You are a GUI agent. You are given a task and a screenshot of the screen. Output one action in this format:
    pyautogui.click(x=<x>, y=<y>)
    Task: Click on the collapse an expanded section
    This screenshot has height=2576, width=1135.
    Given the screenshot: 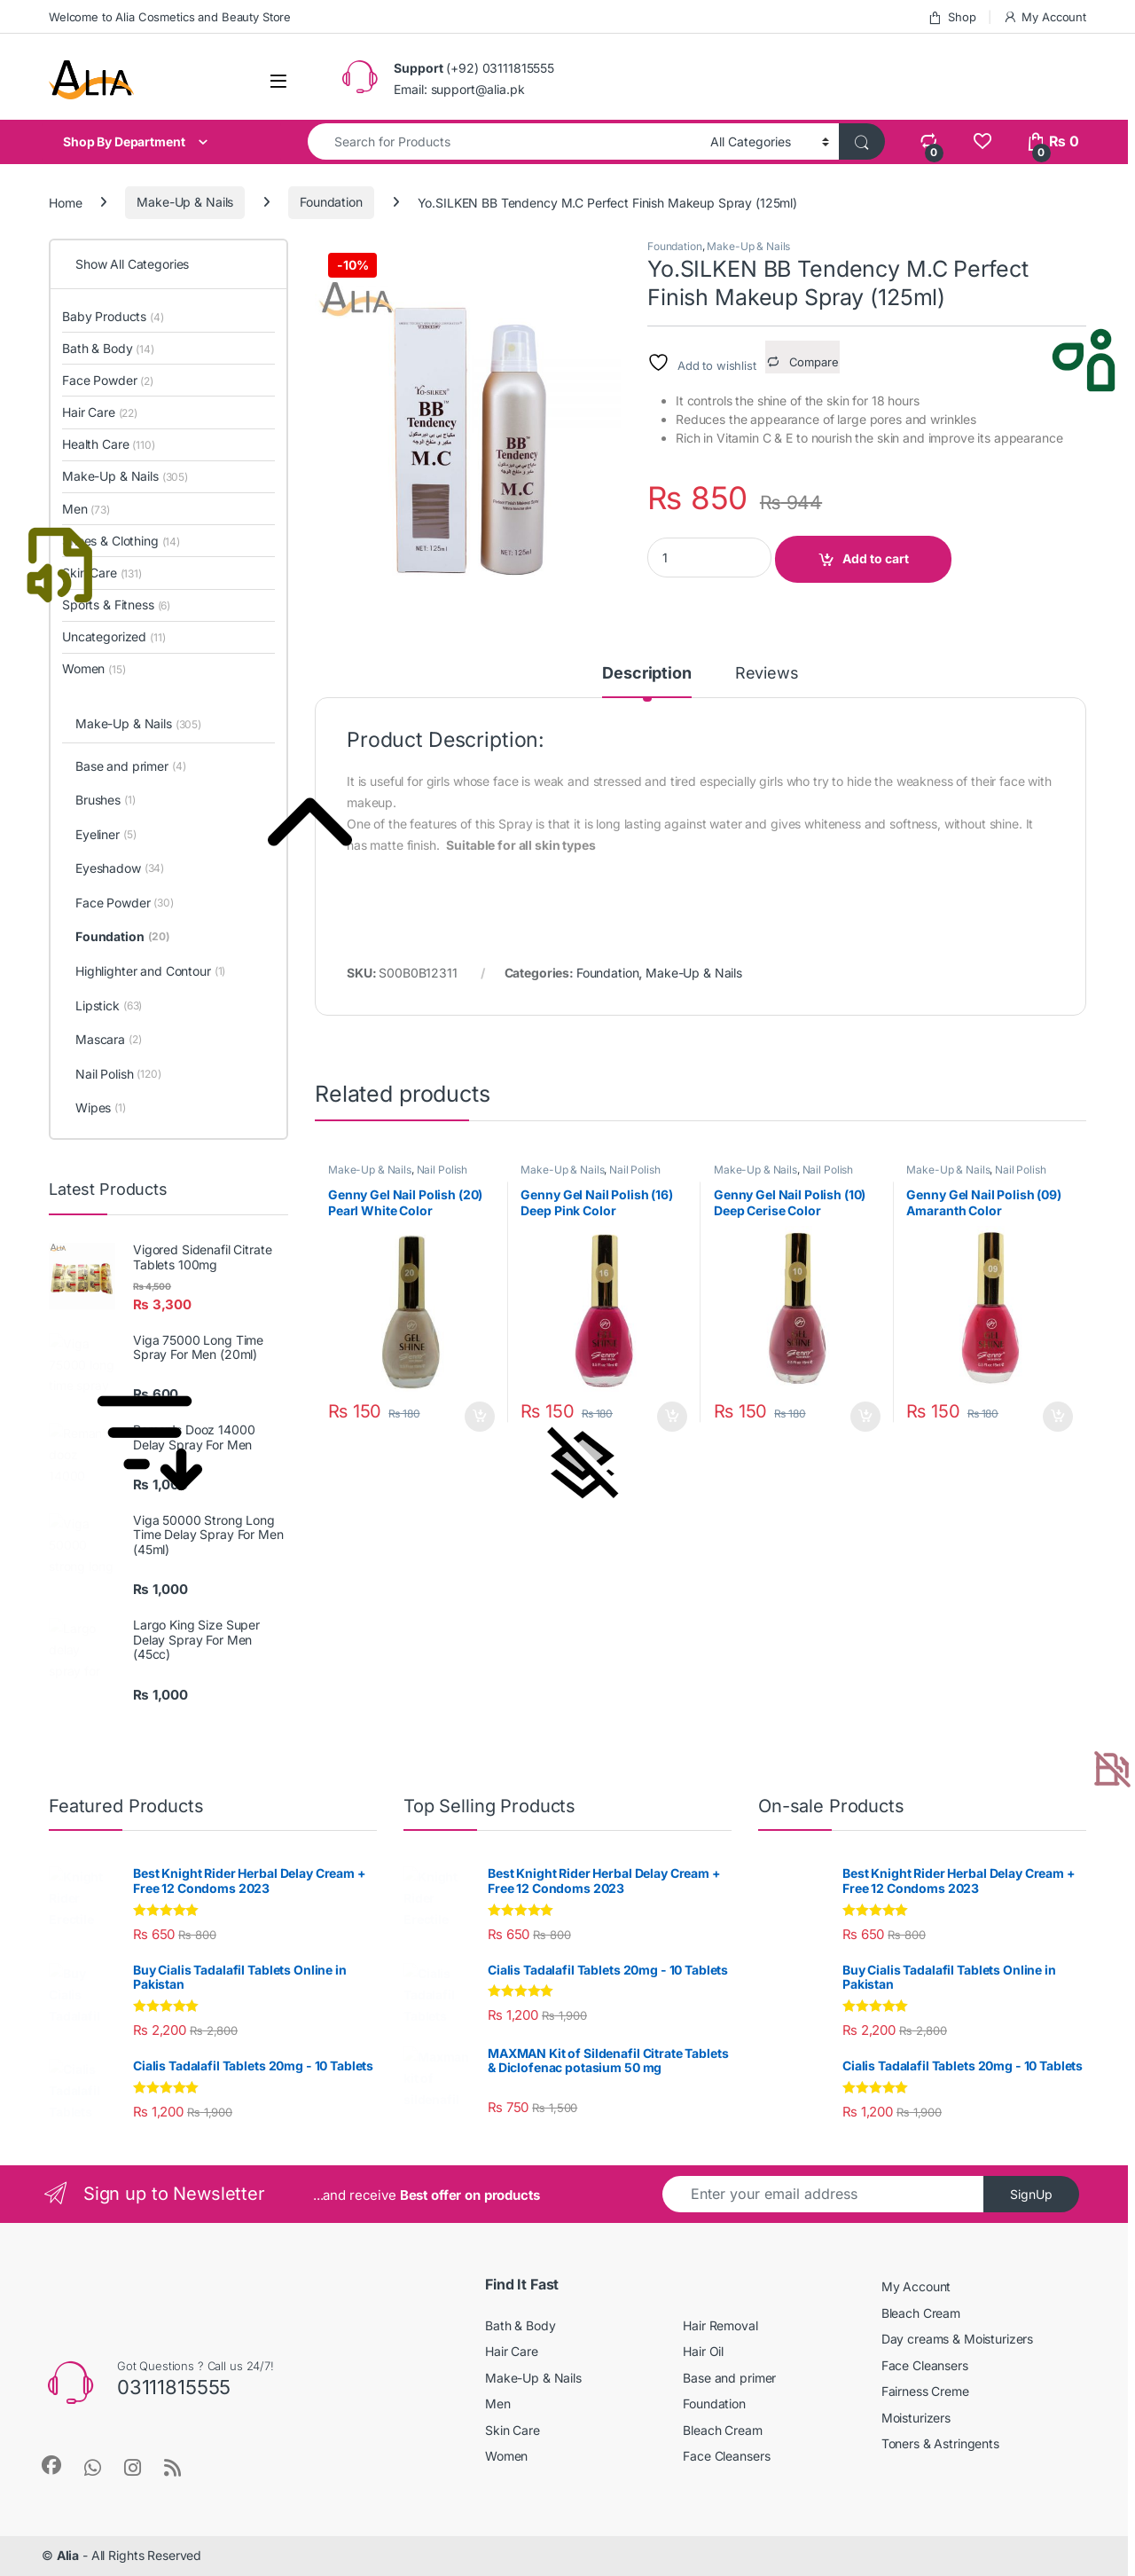 What is the action you would take?
    pyautogui.click(x=309, y=821)
    